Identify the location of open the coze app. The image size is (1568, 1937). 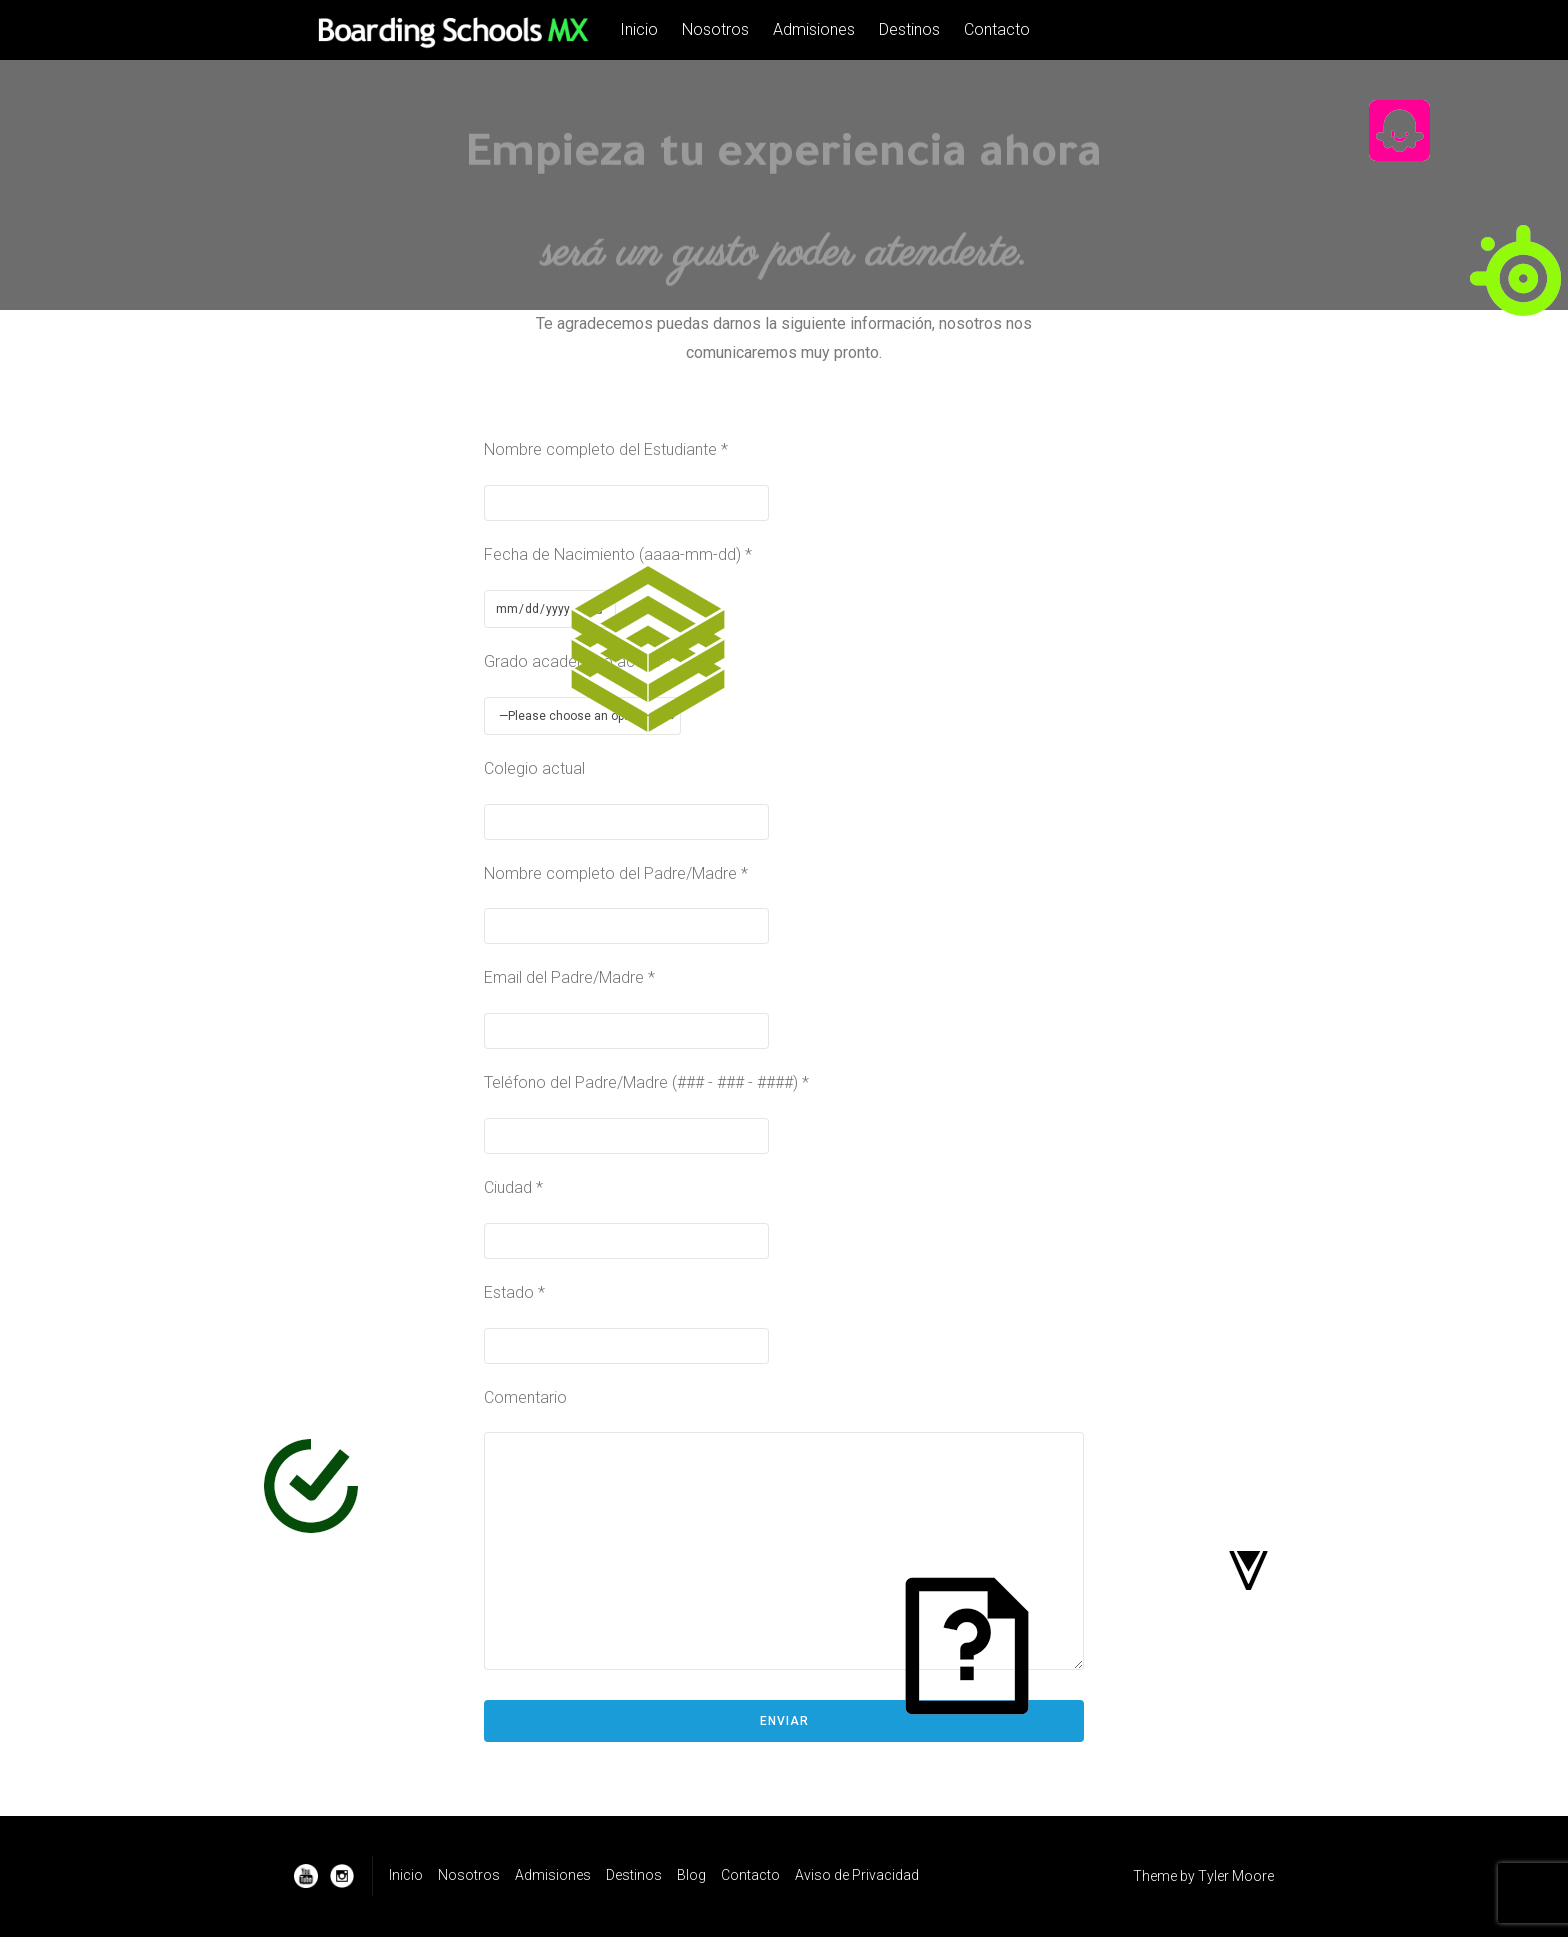
(1399, 130).